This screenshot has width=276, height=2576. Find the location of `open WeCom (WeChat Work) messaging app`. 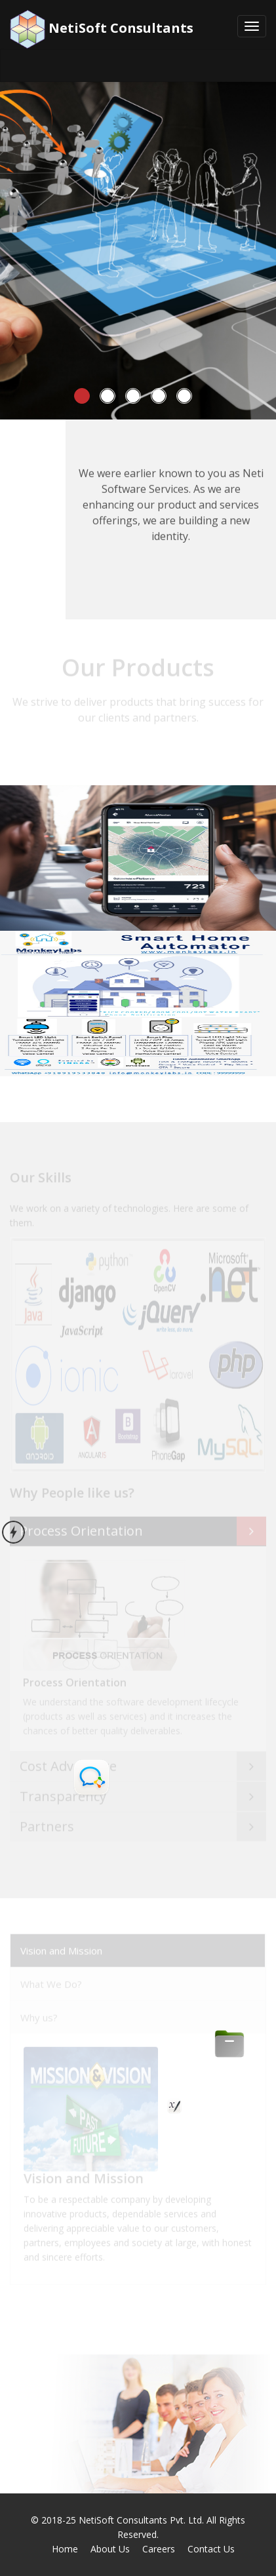

open WeCom (WeChat Work) messaging app is located at coordinates (91, 1777).